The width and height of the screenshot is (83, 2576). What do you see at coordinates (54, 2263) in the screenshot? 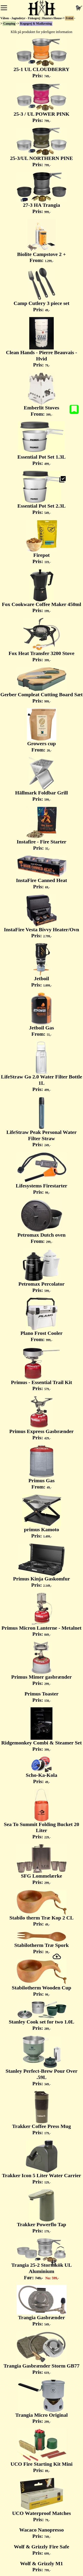
I see `follow directions or navigation signs` at bounding box center [54, 2263].